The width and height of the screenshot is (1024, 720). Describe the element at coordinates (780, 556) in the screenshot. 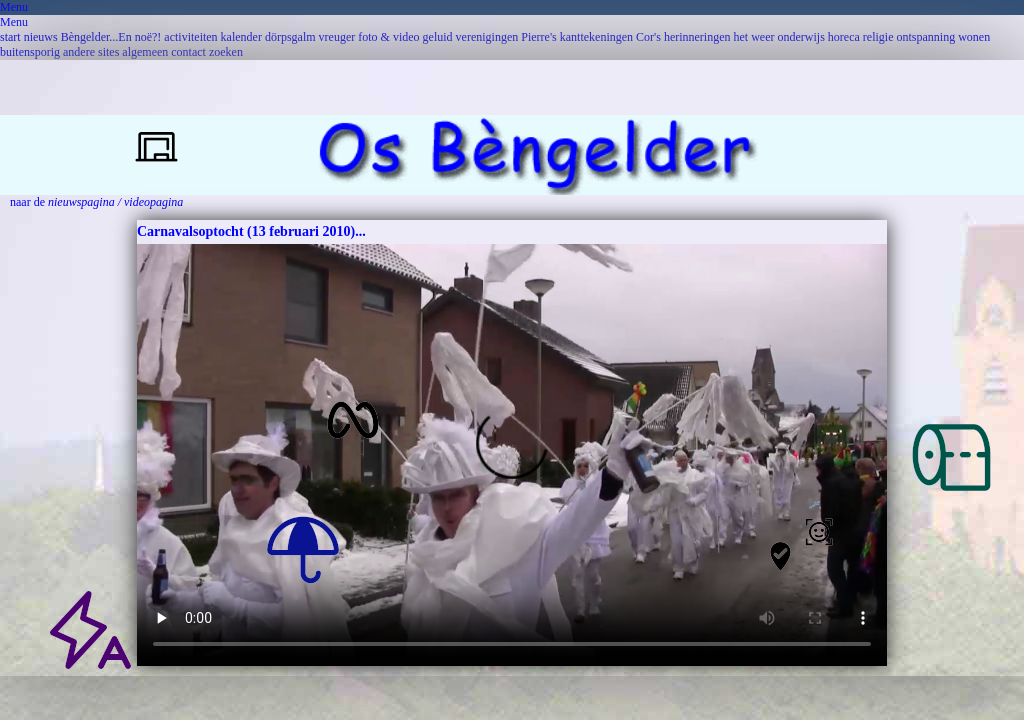

I see `confirm or select a location` at that location.